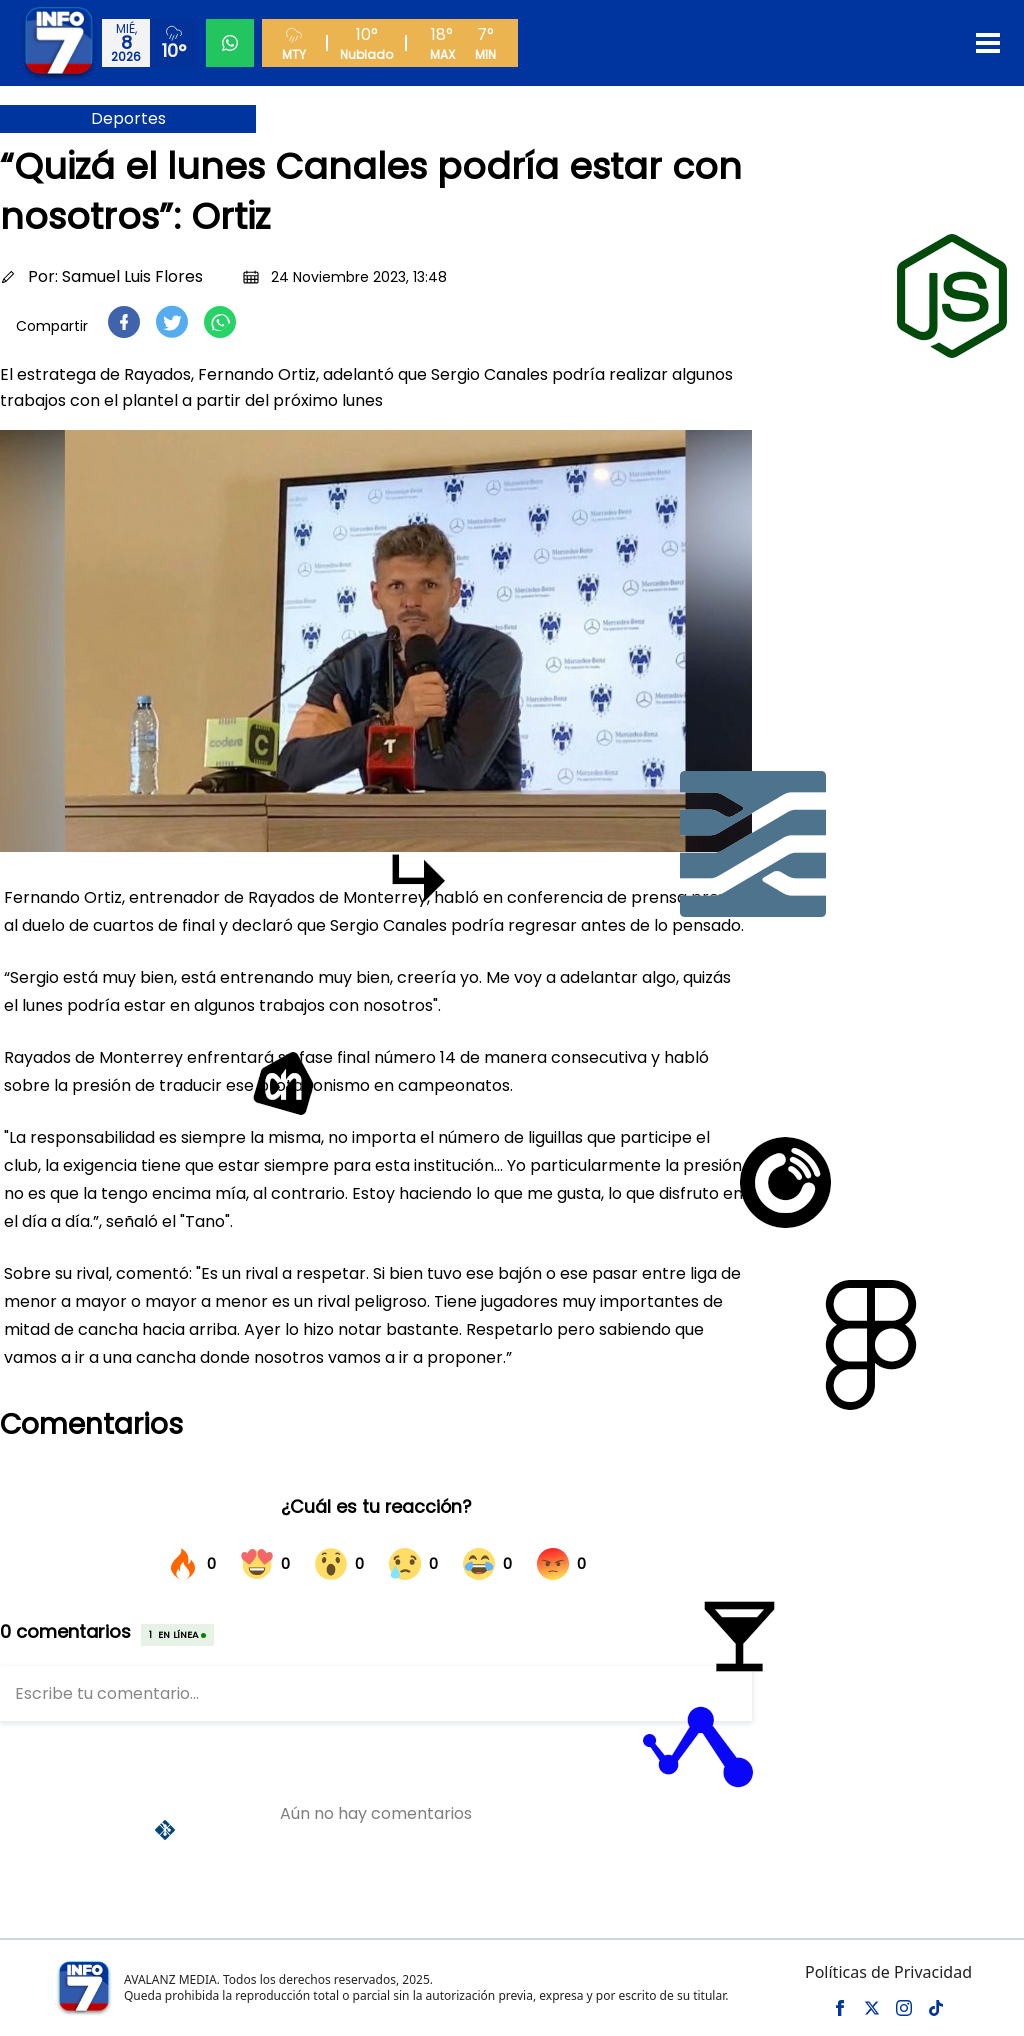 The image size is (1024, 2036). What do you see at coordinates (739, 1636) in the screenshot?
I see `view cocktail or drink menu` at bounding box center [739, 1636].